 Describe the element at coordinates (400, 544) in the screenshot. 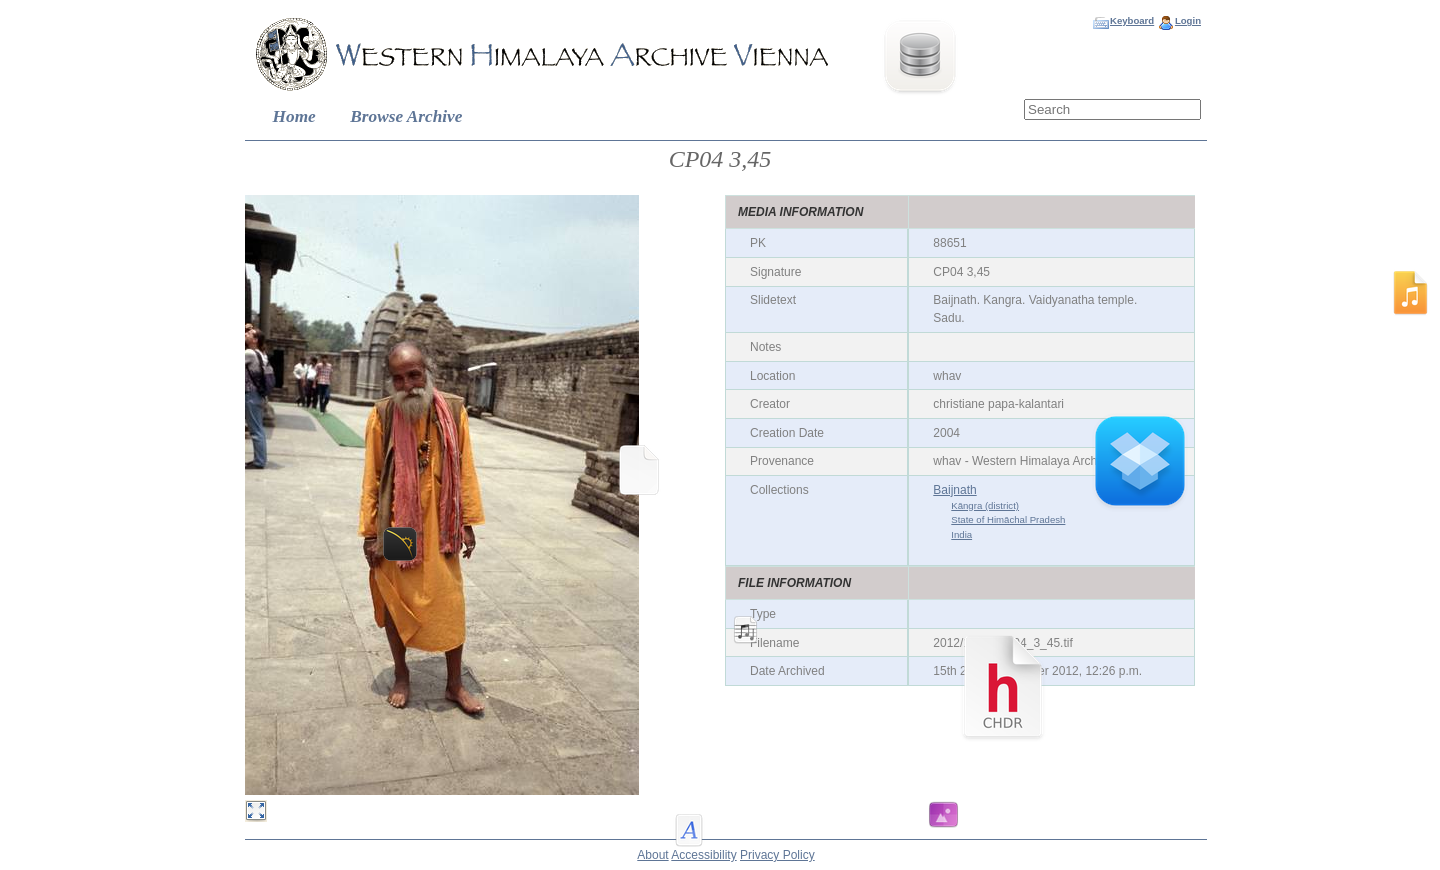

I see `launch the starbound game` at that location.